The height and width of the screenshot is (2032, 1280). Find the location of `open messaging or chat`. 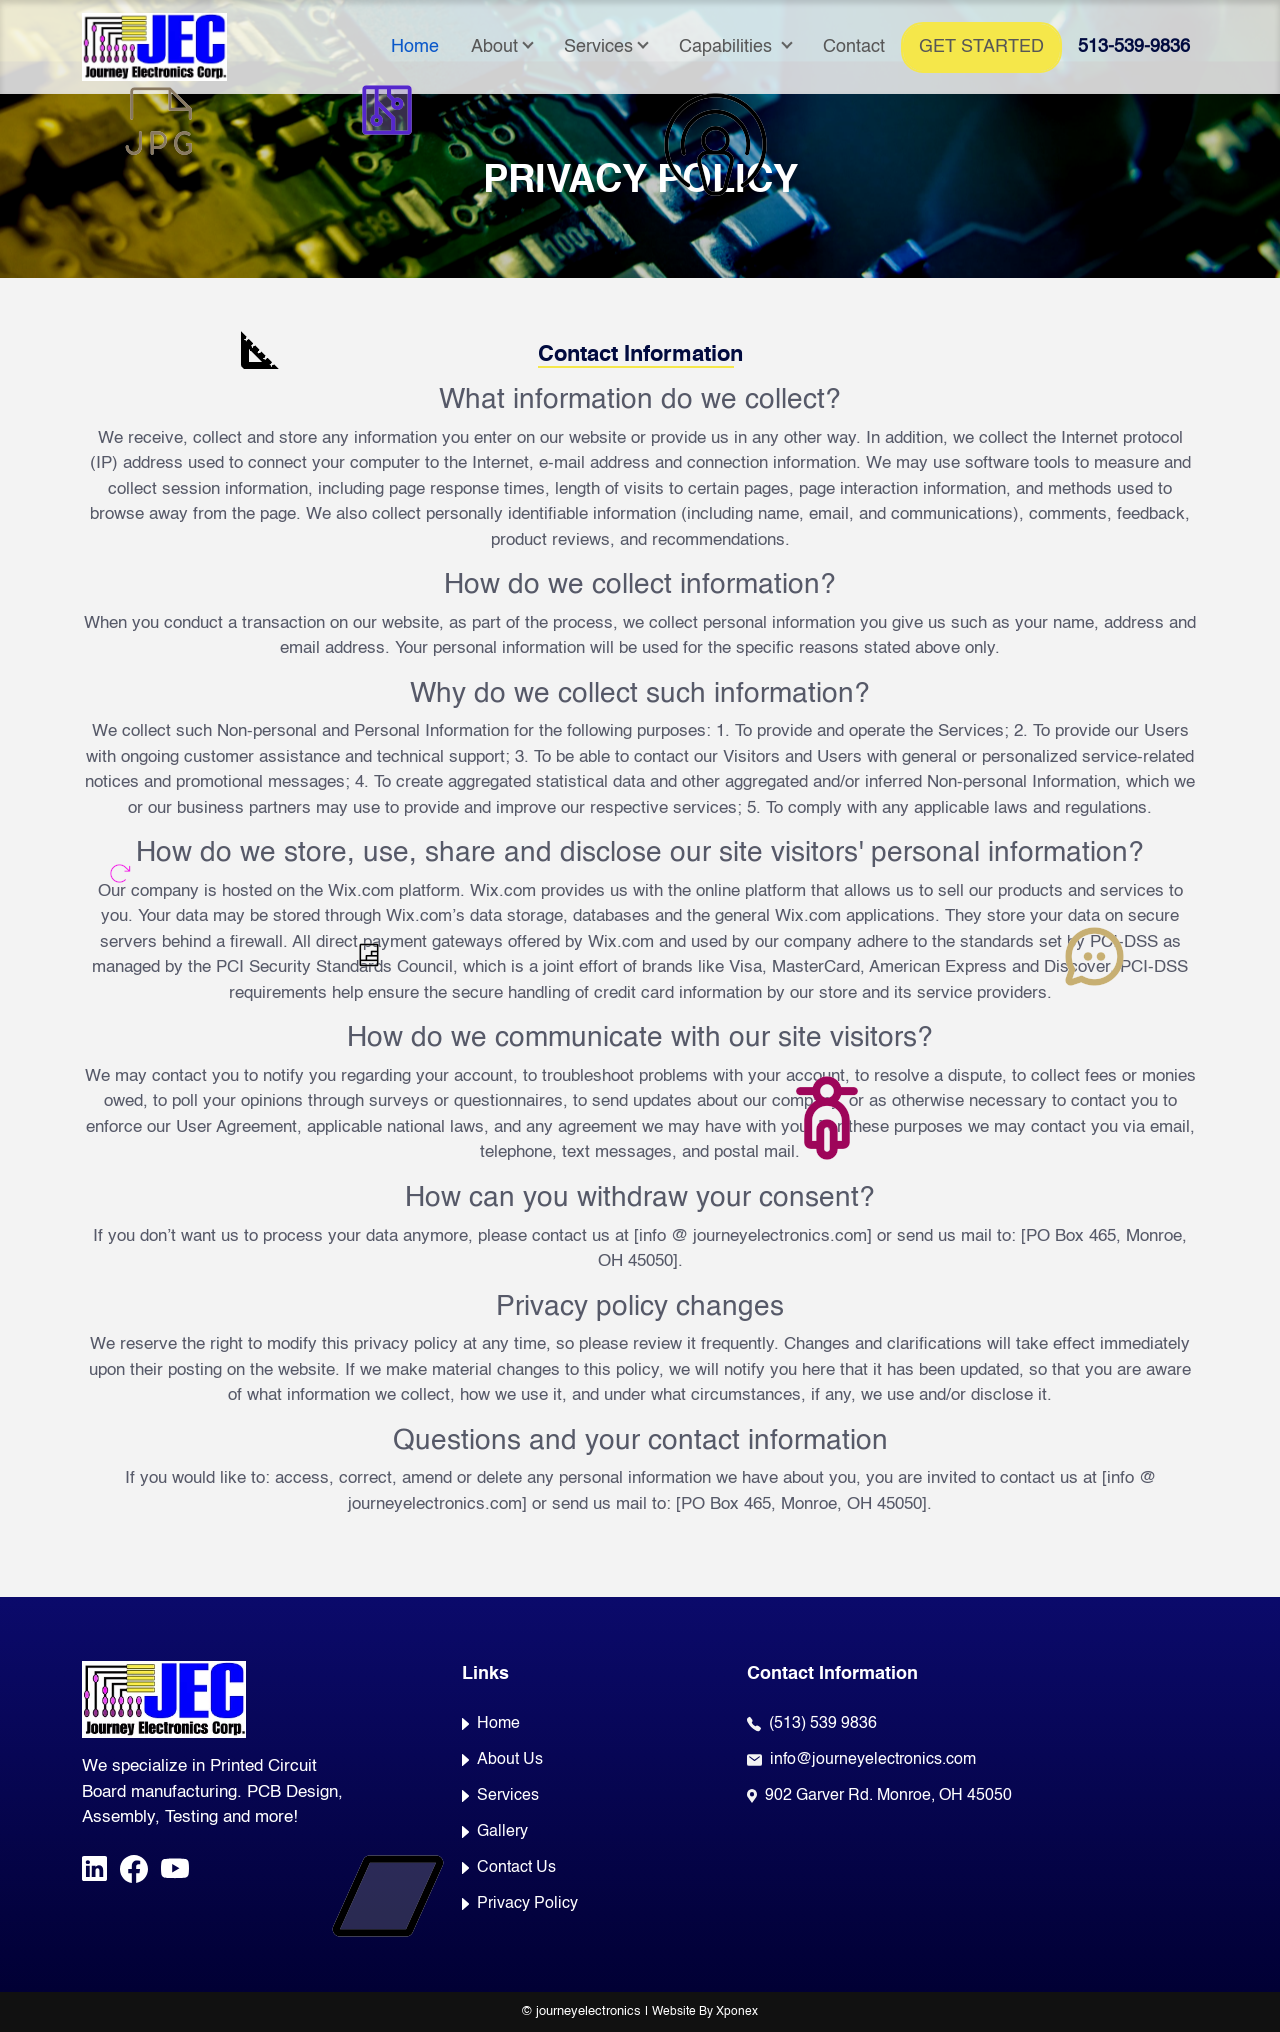

open messaging or chat is located at coordinates (1094, 956).